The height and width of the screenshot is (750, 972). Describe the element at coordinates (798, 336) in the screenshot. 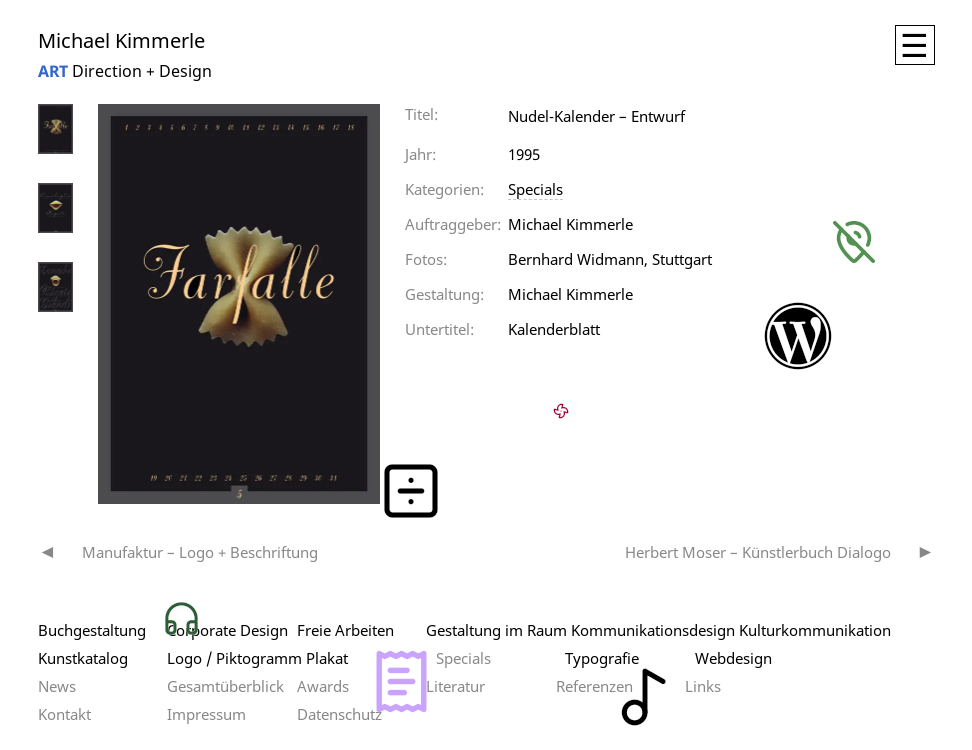

I see `link to WordPress website or blog` at that location.